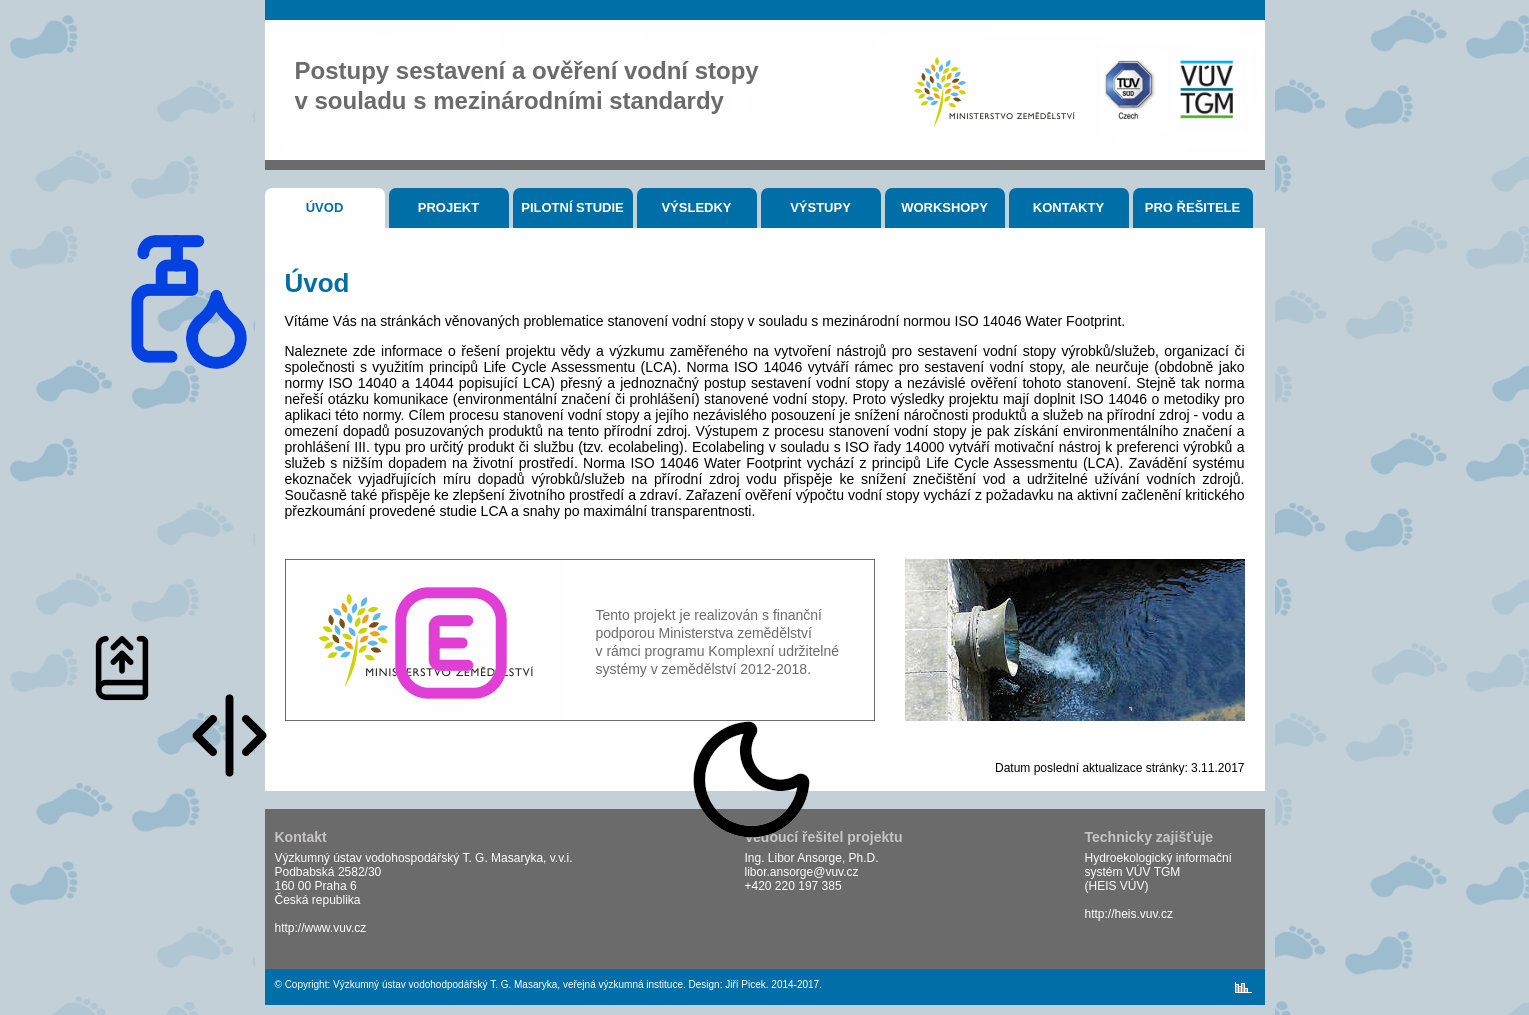 This screenshot has height=1015, width=1529. Describe the element at coordinates (751, 779) in the screenshot. I see `toggle dark mode or night theme` at that location.